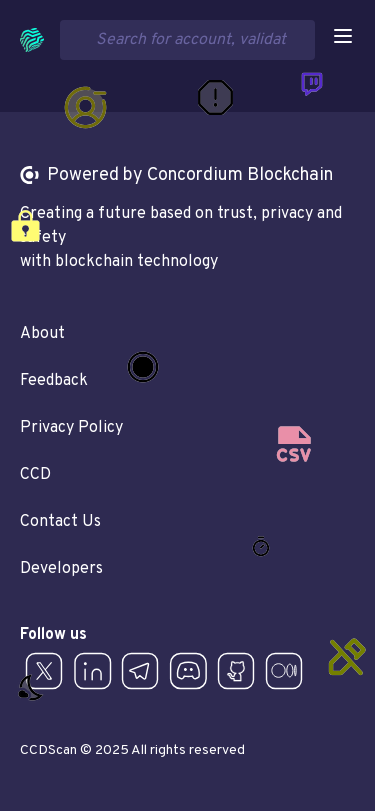 The width and height of the screenshot is (375, 811). Describe the element at coordinates (25, 227) in the screenshot. I see `access secure or encrypted content` at that location.